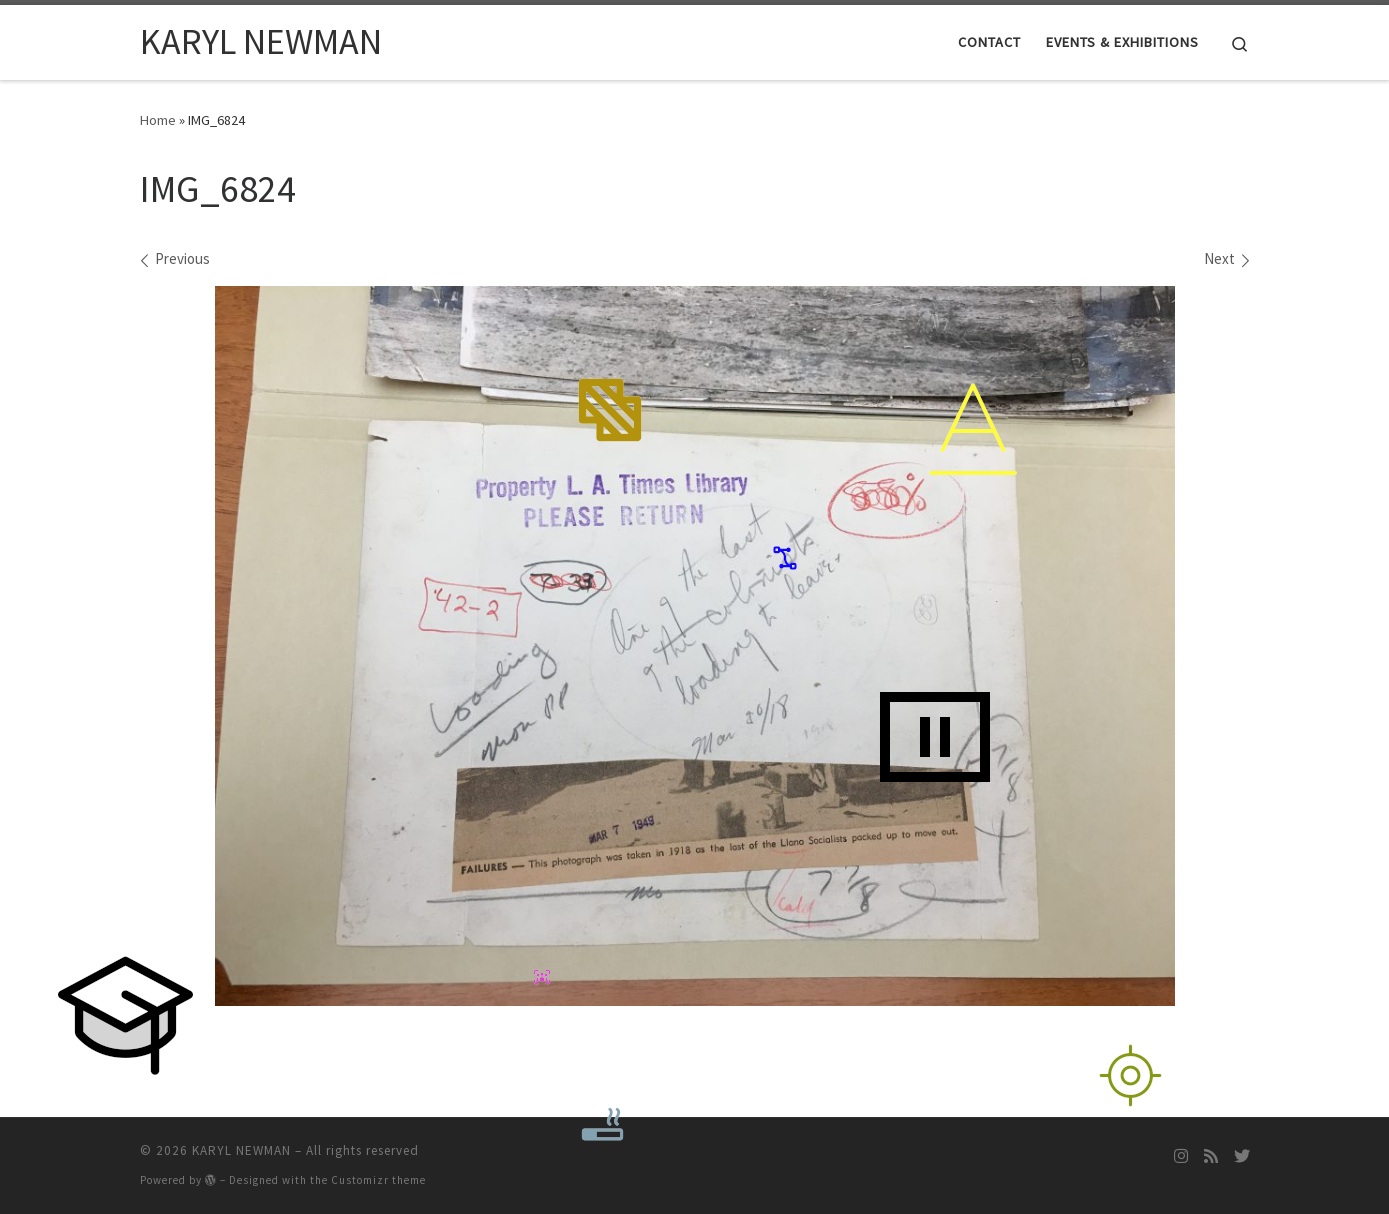  What do you see at coordinates (935, 737) in the screenshot?
I see `pause a presentation or slideshow` at bounding box center [935, 737].